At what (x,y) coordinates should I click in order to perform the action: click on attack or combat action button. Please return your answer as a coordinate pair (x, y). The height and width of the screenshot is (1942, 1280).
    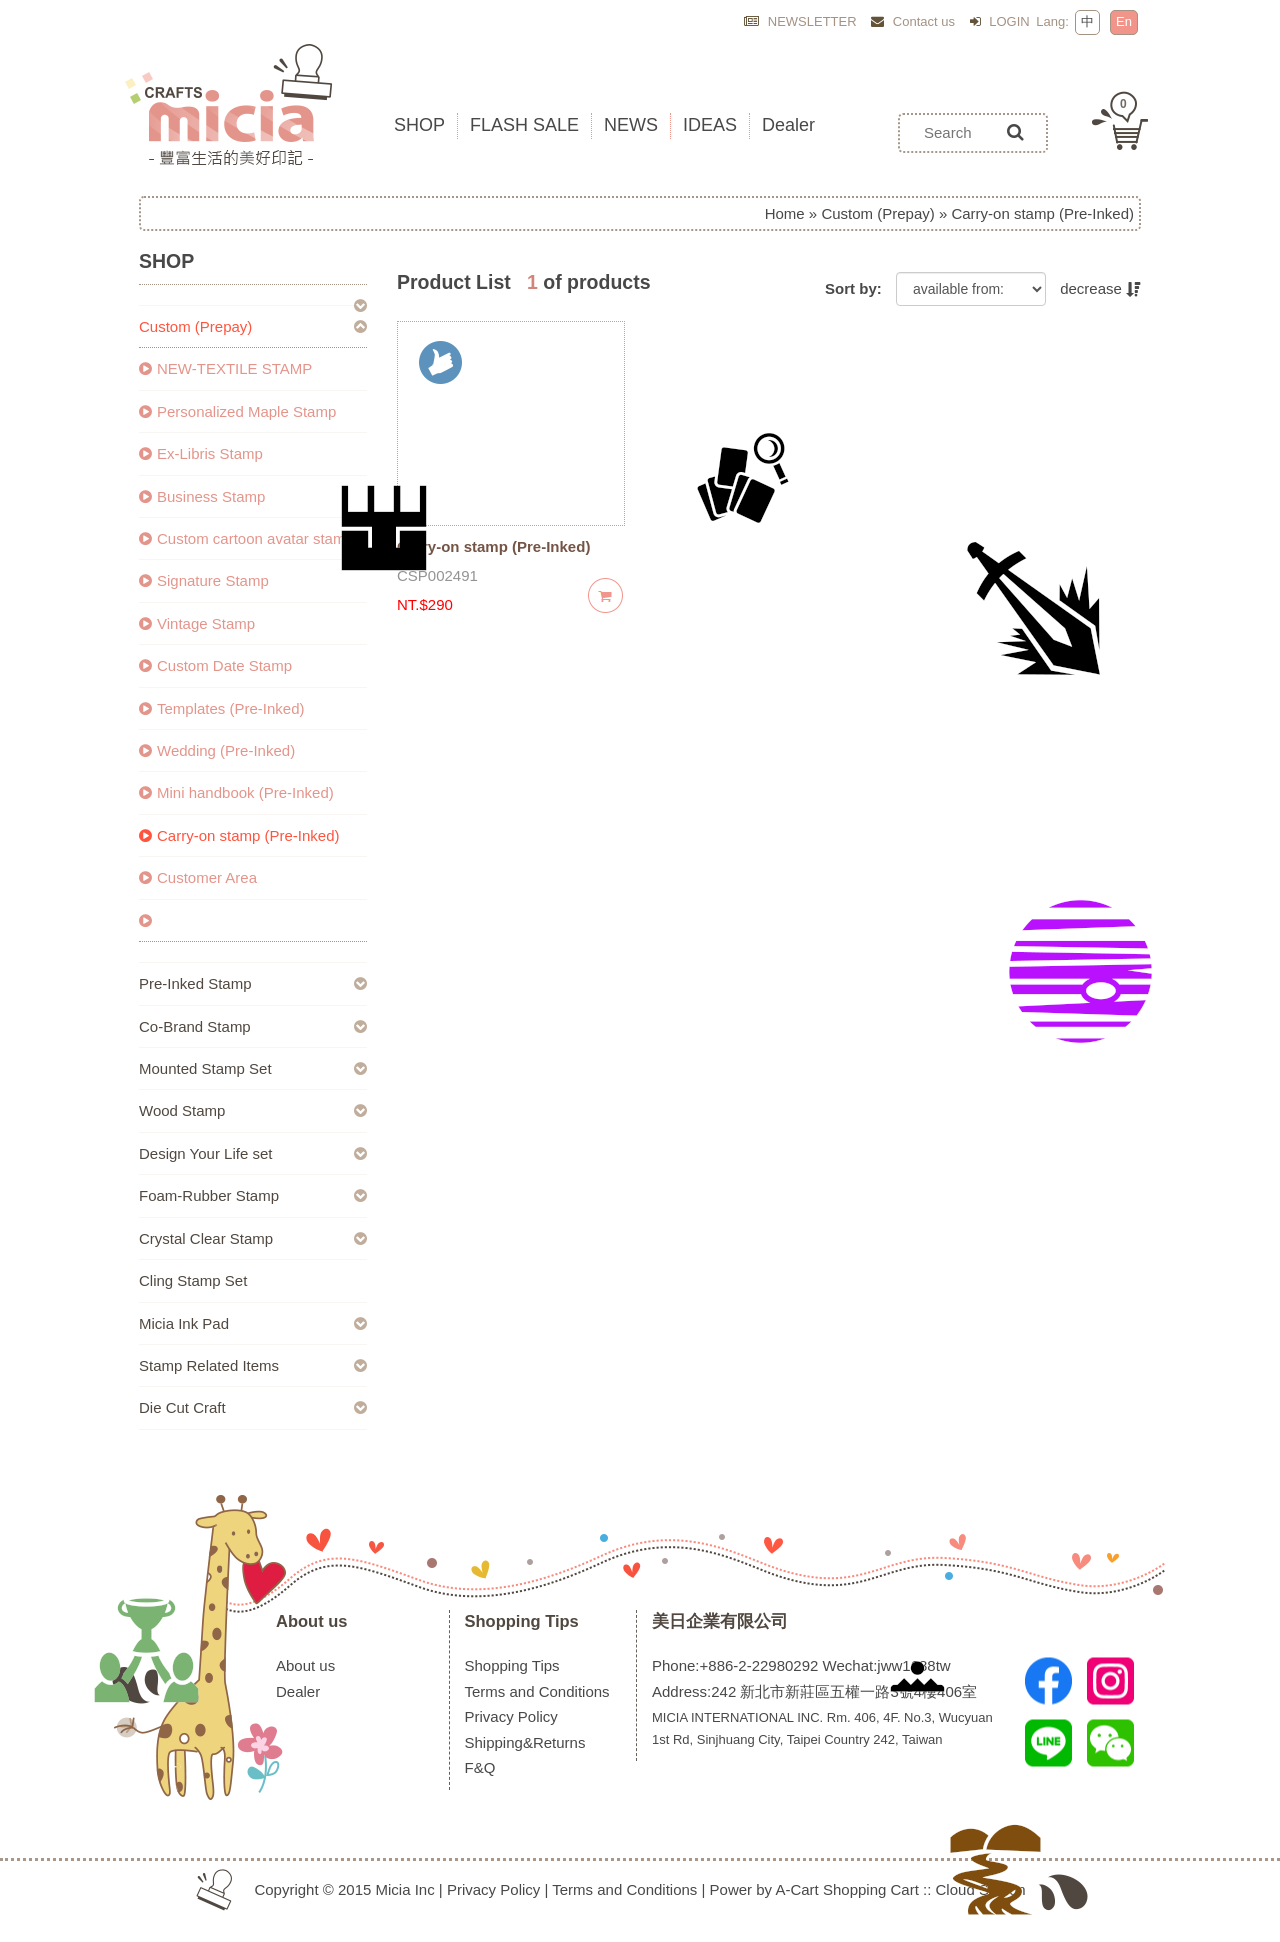
    Looking at the image, I should click on (1034, 609).